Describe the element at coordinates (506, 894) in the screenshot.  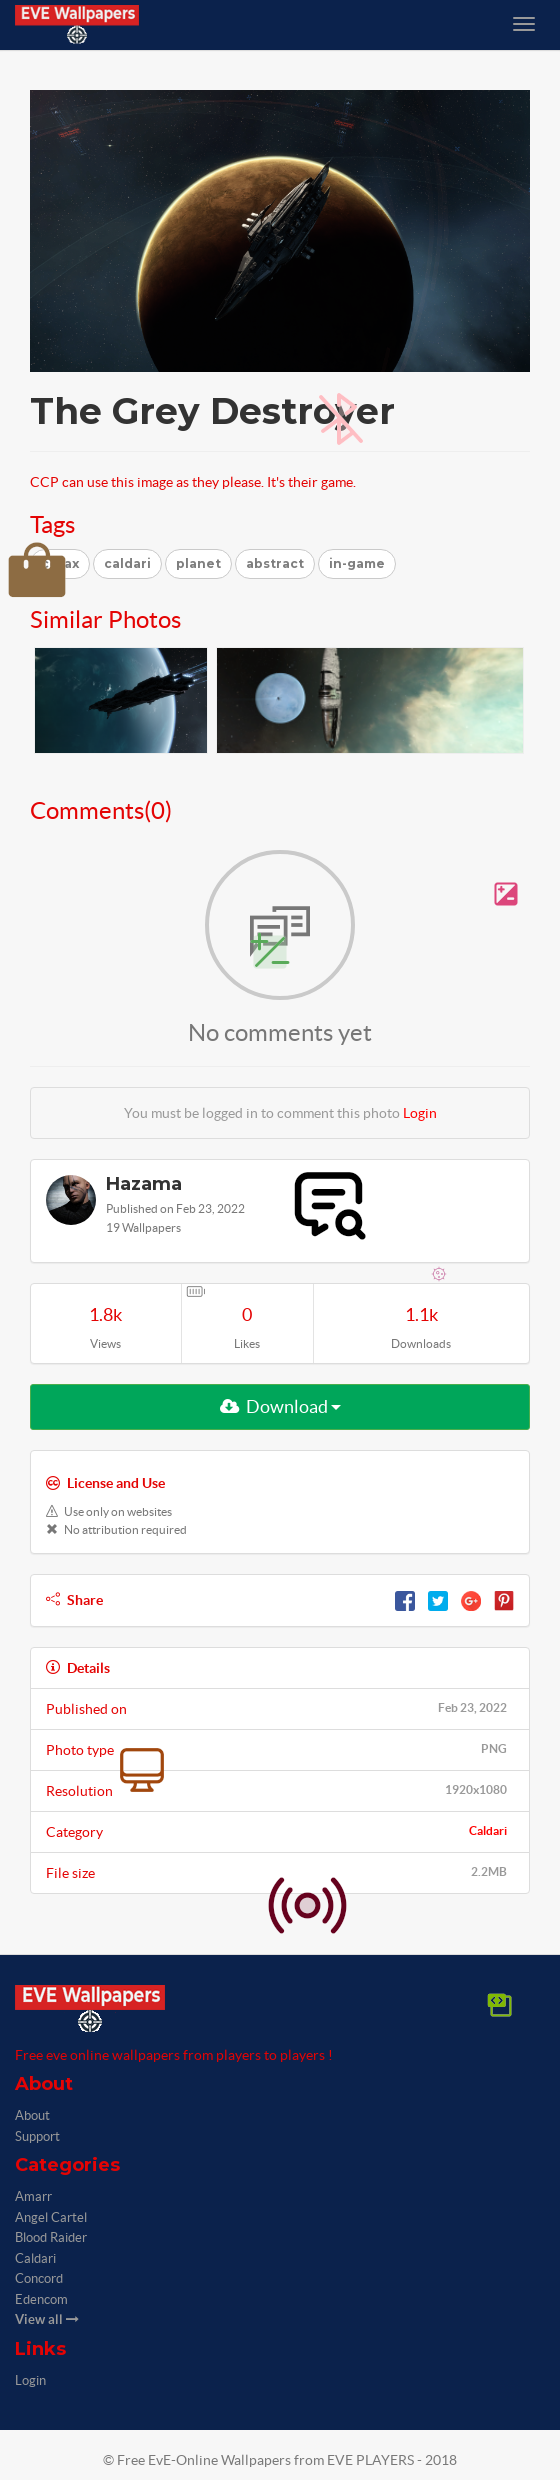
I see `adjust photo exposure settings` at that location.